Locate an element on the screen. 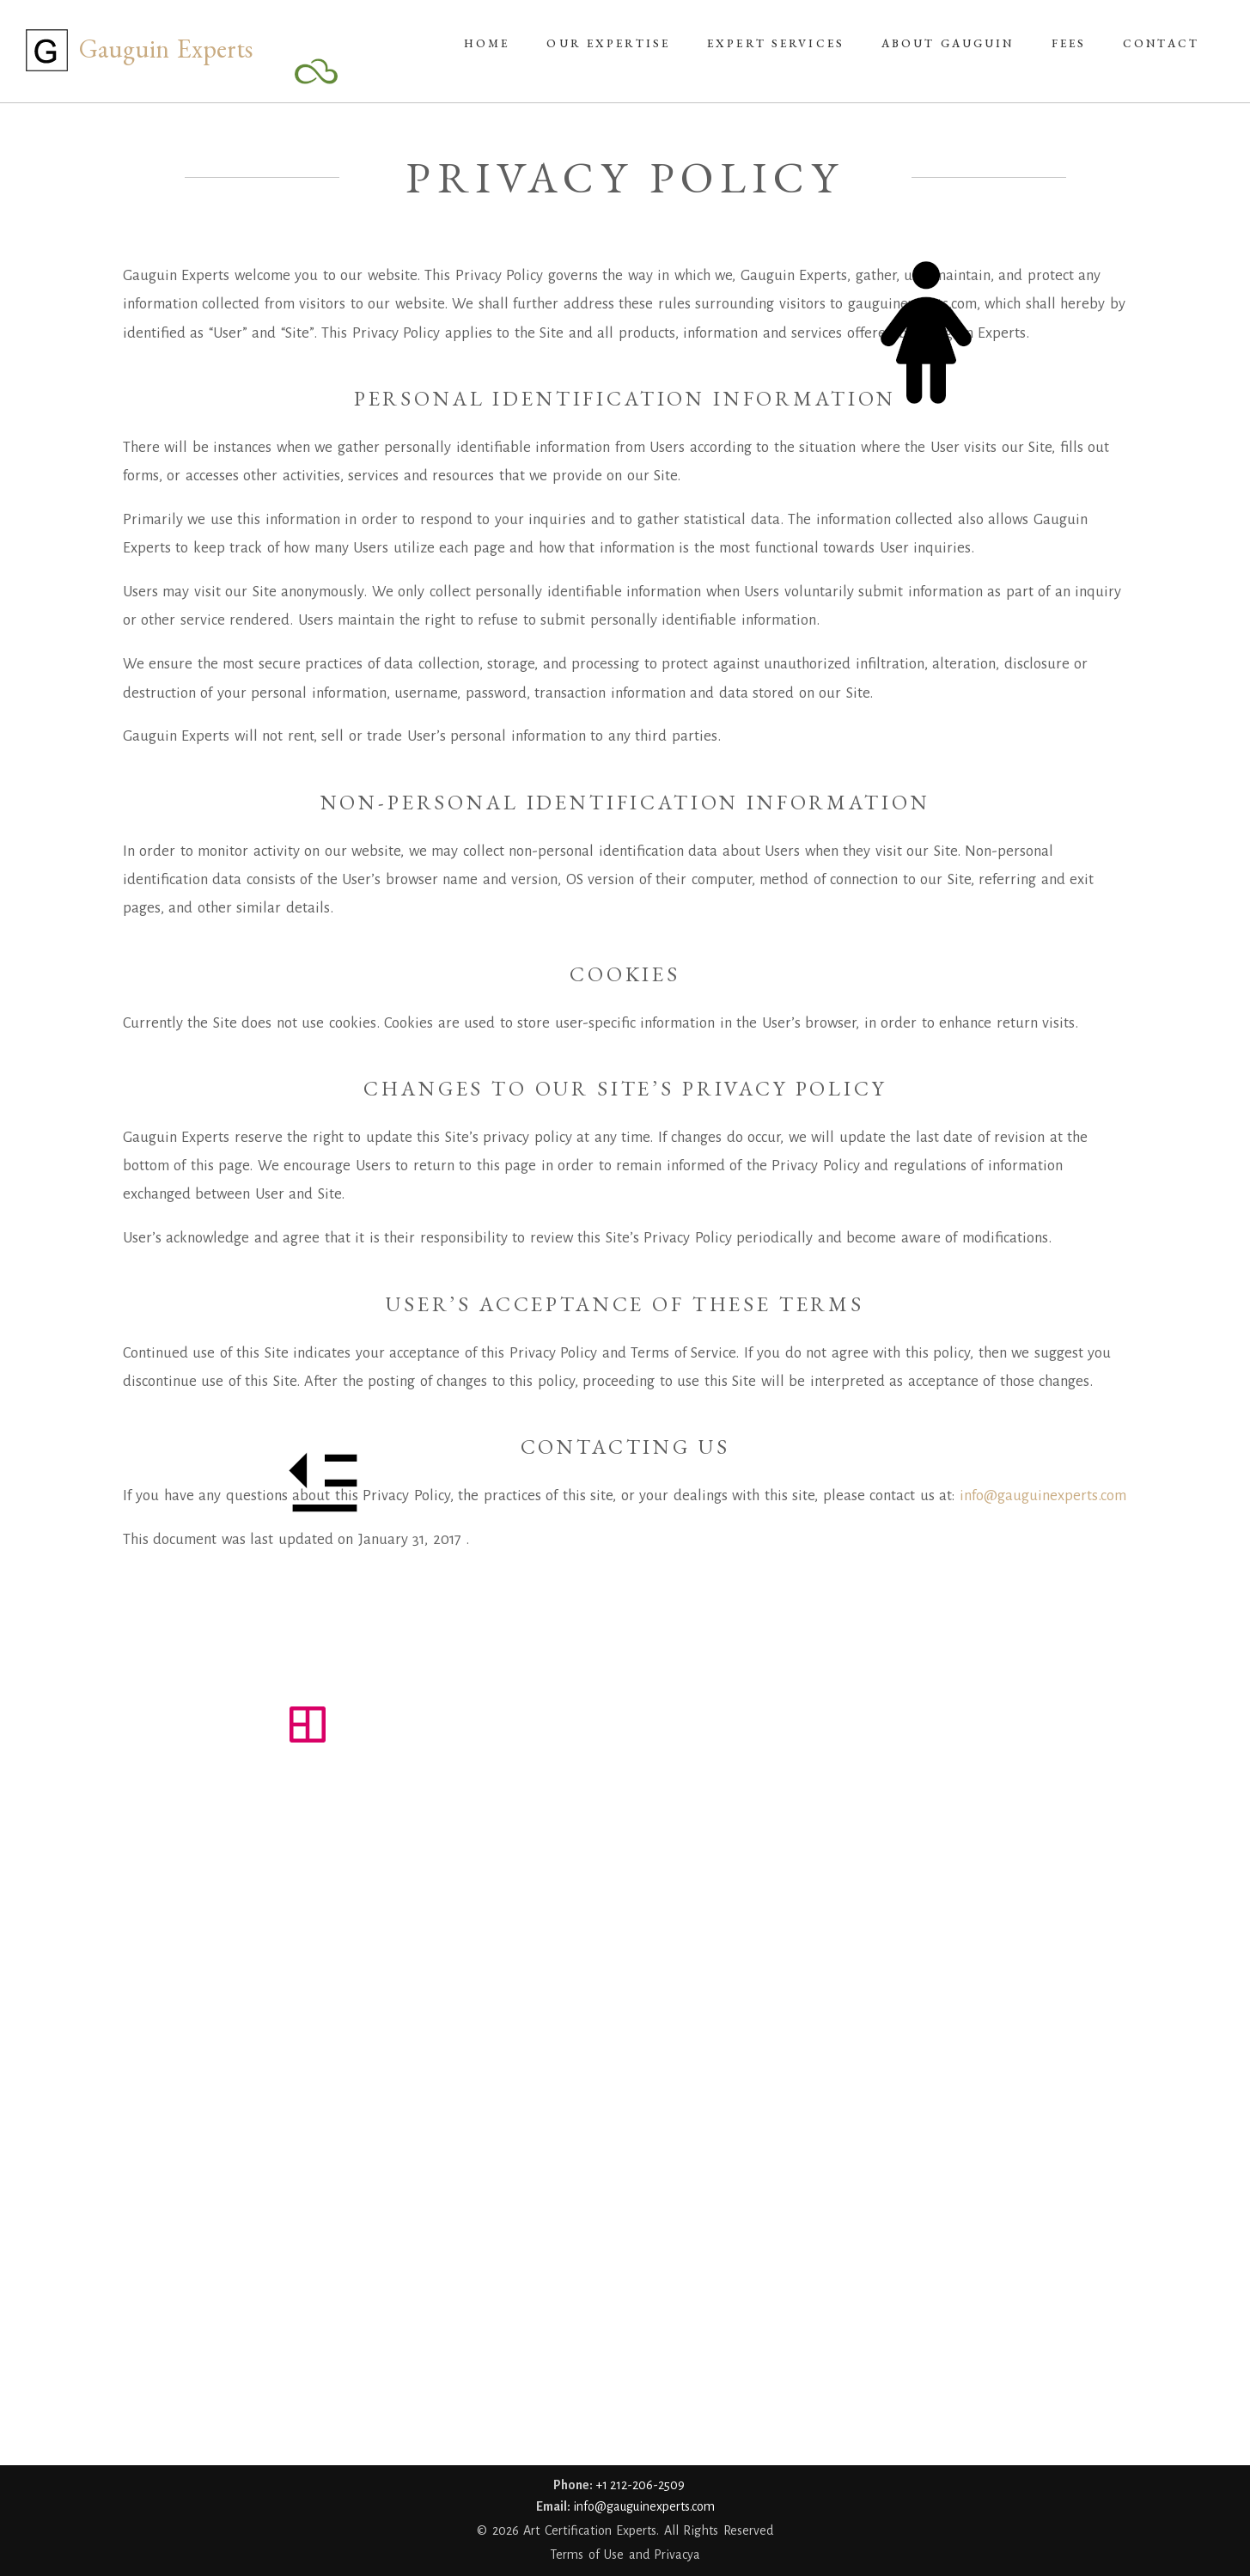 Image resolution: width=1250 pixels, height=2576 pixels. indicates female or women's restroom is located at coordinates (926, 333).